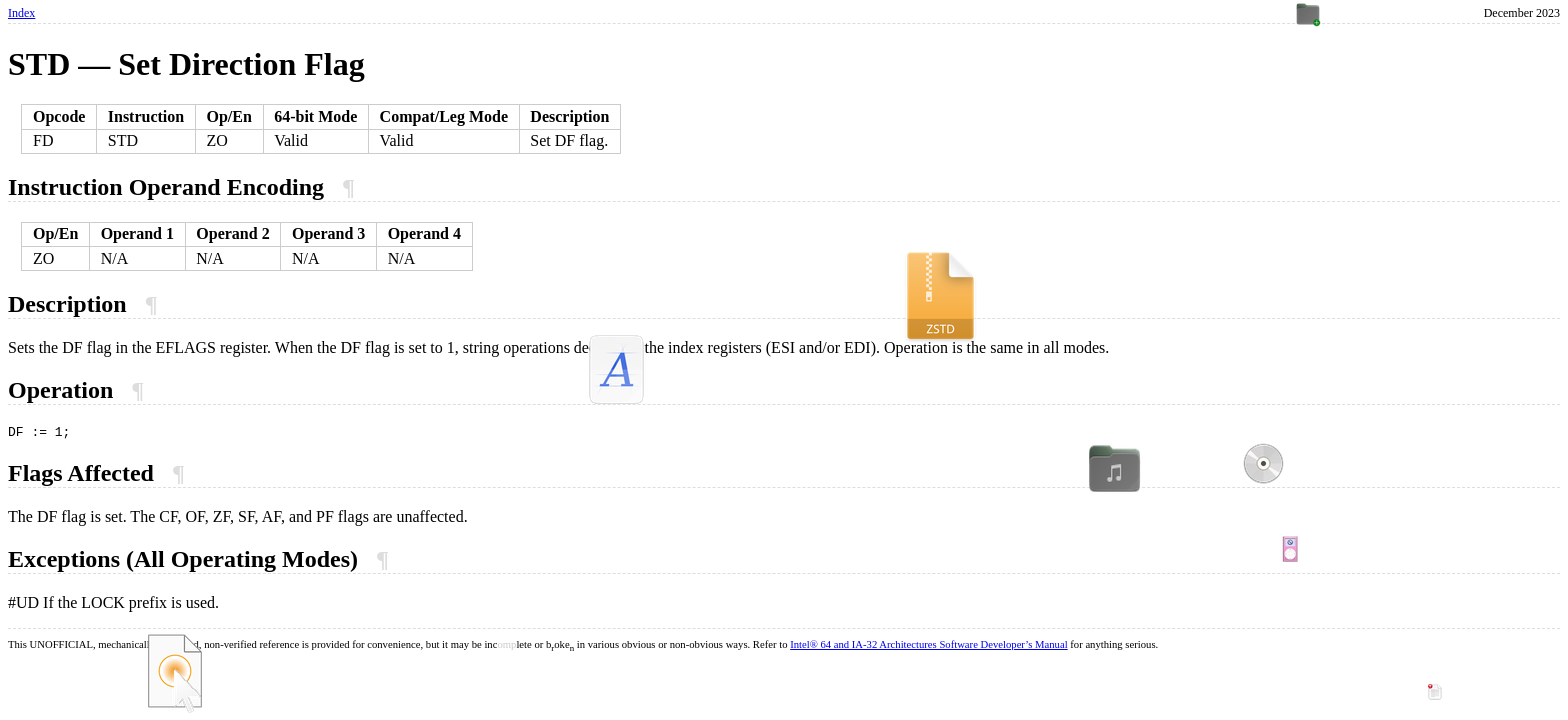  Describe the element at coordinates (616, 369) in the screenshot. I see `an OpenType font file` at that location.